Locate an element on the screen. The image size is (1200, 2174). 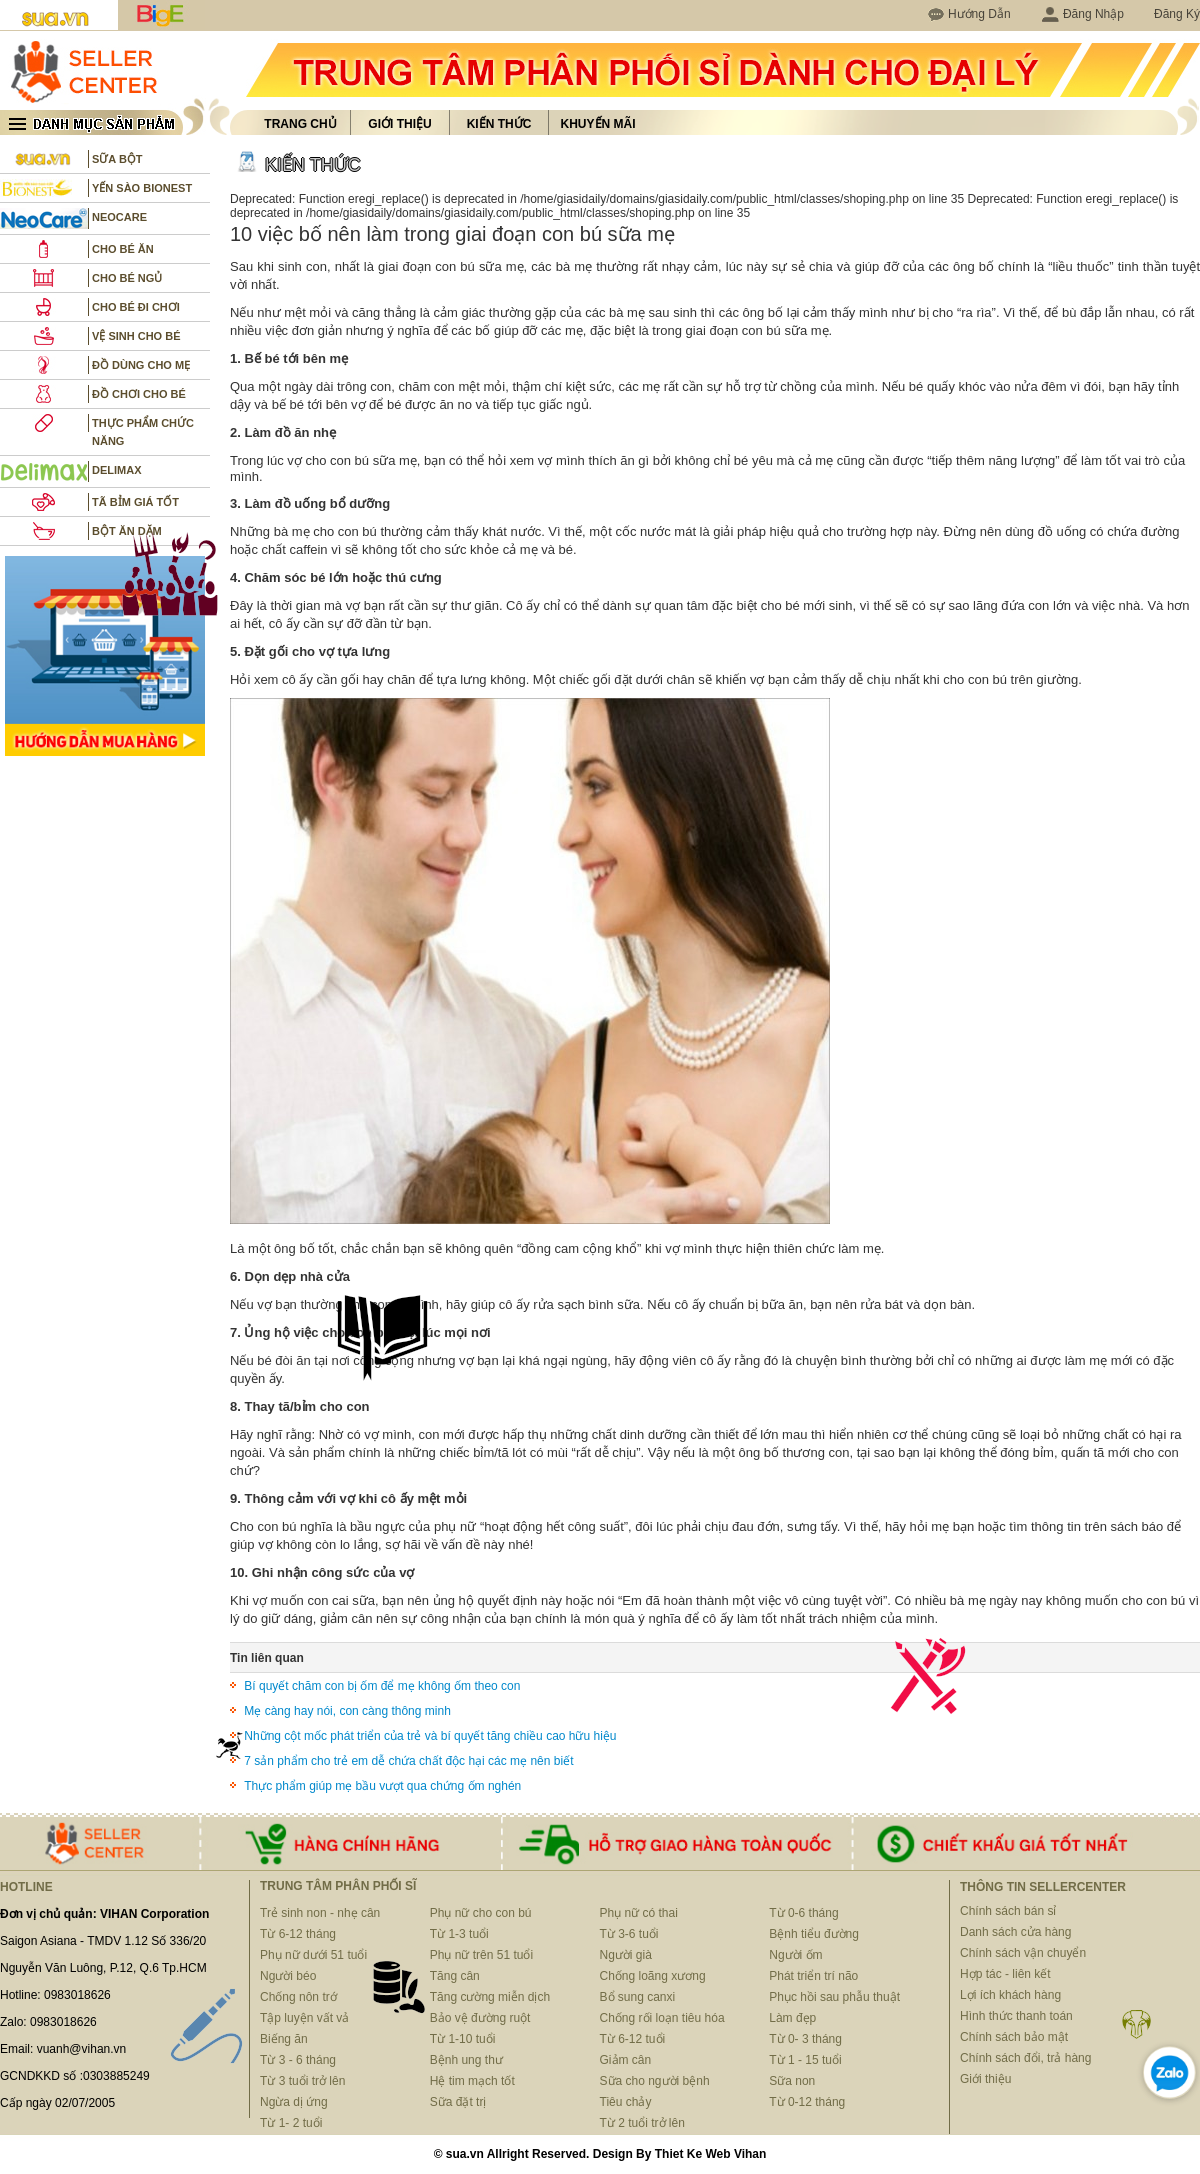
indicates a leaking or damaged container is located at coordinates (398, 1986).